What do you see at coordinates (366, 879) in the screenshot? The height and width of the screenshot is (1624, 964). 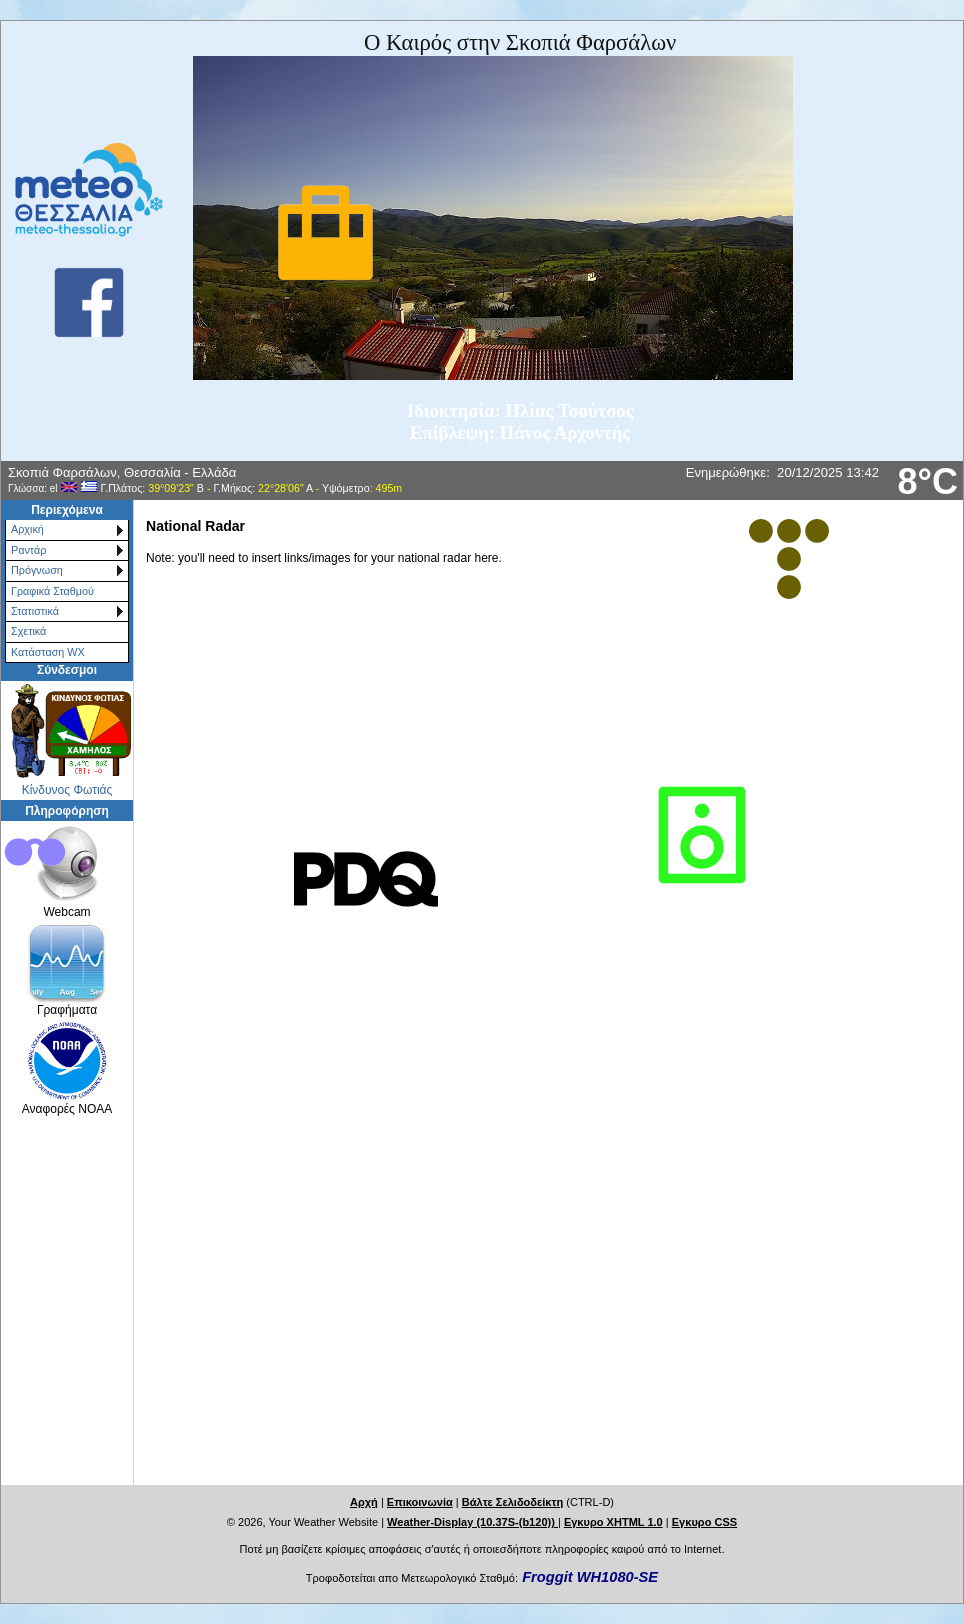 I see `PDQ software logo` at bounding box center [366, 879].